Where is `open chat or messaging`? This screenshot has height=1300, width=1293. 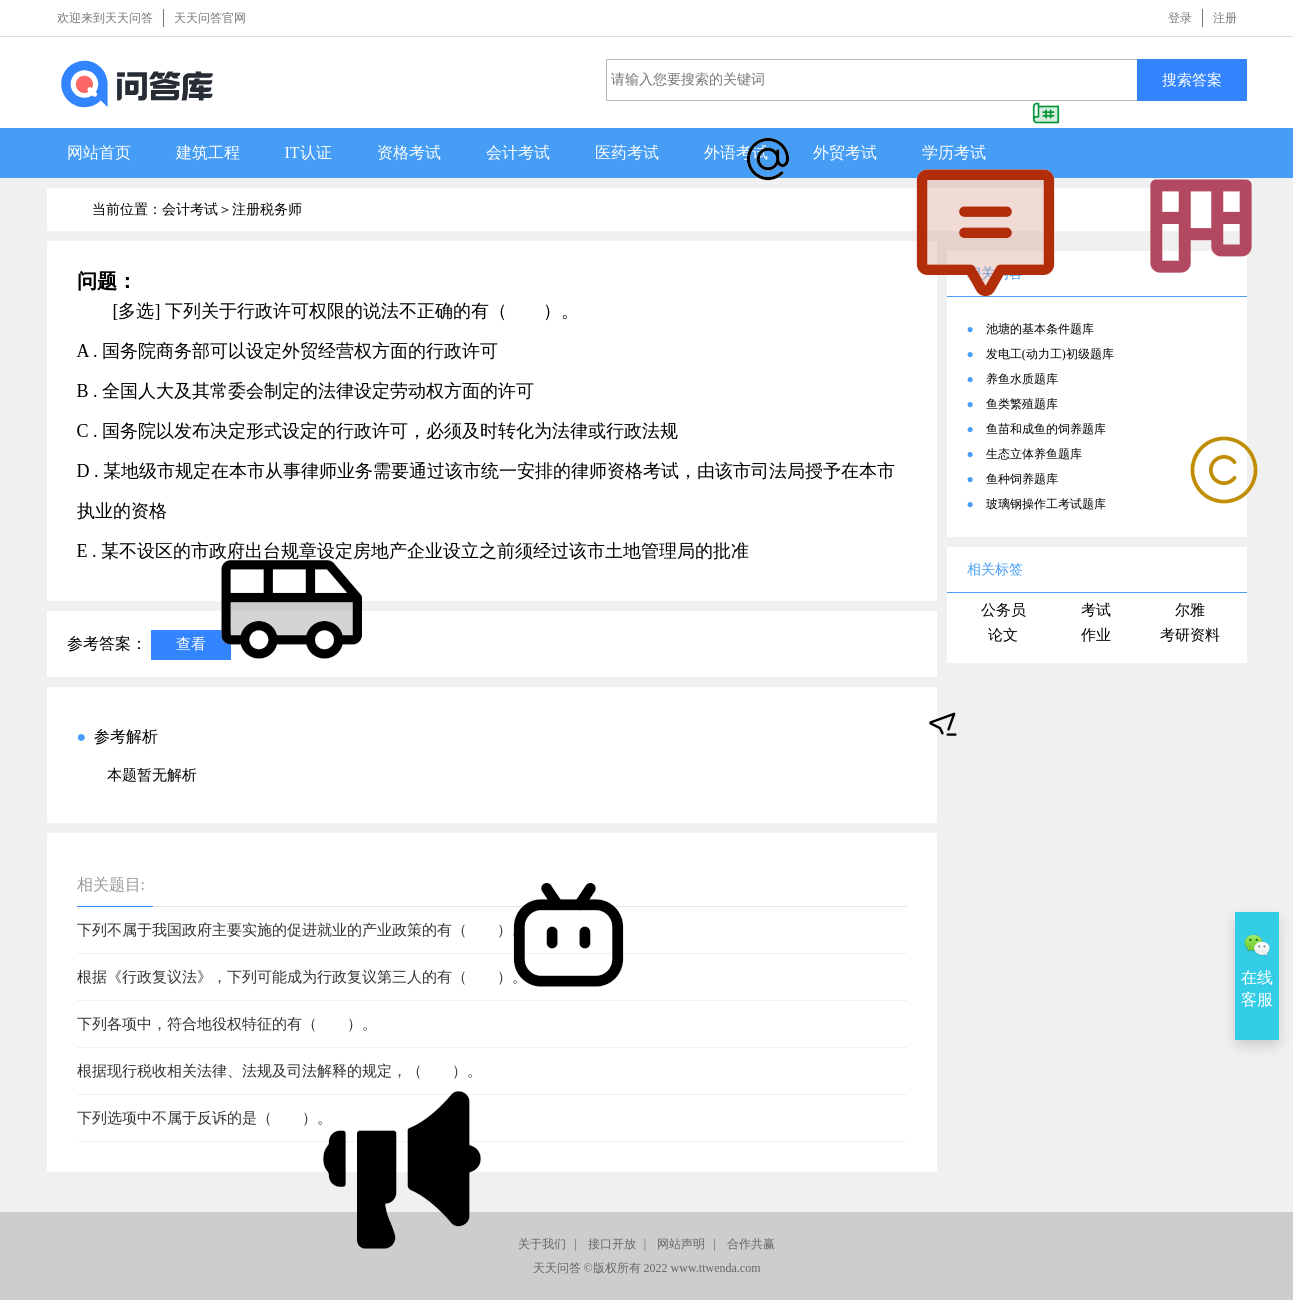 open chat or messaging is located at coordinates (985, 227).